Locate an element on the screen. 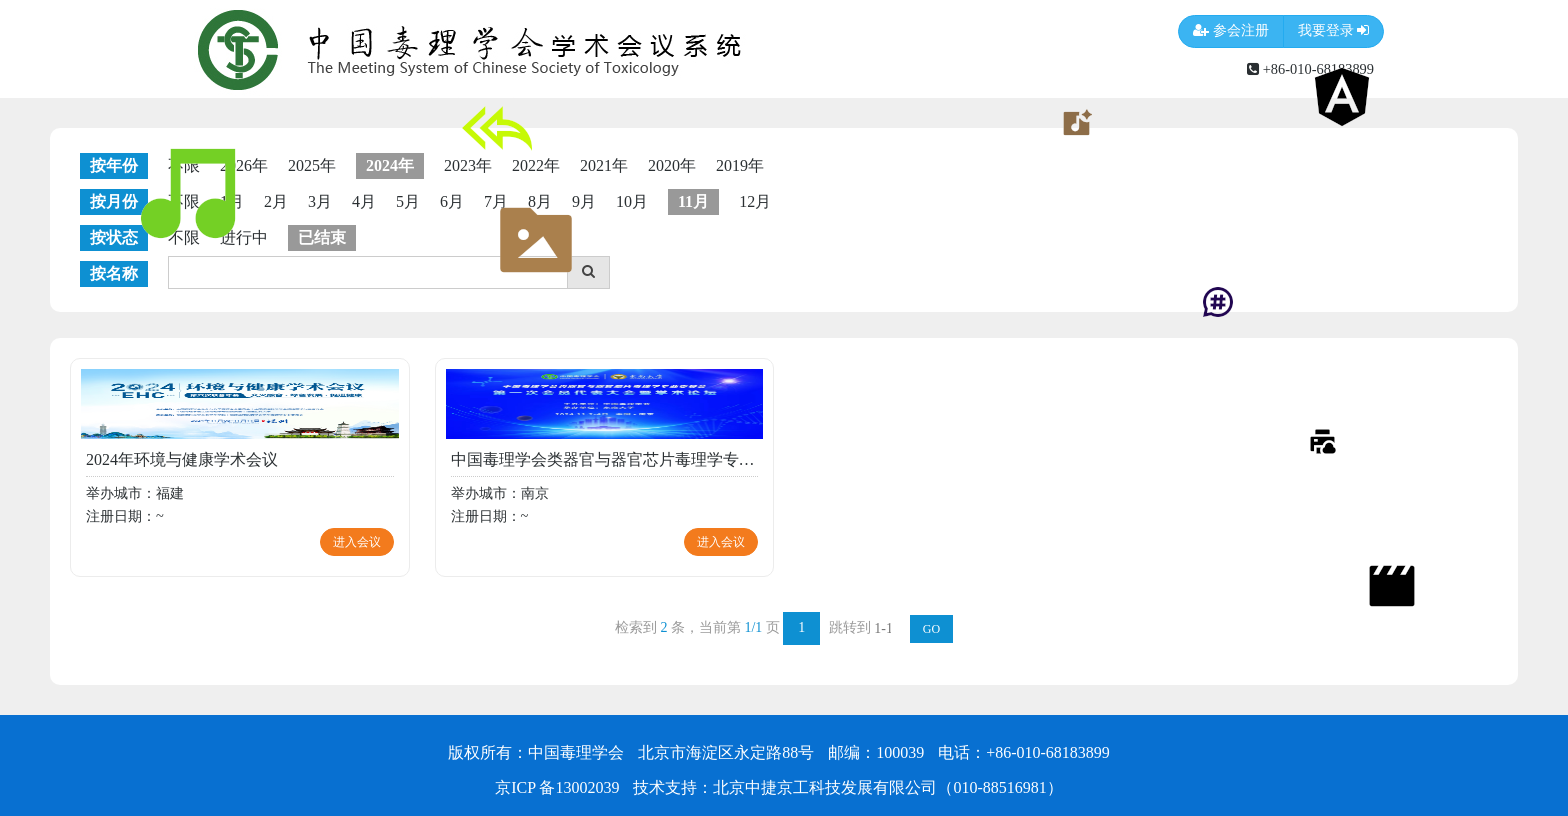 Image resolution: width=1568 pixels, height=816 pixels. print to a cloud-connected printer is located at coordinates (1322, 441).